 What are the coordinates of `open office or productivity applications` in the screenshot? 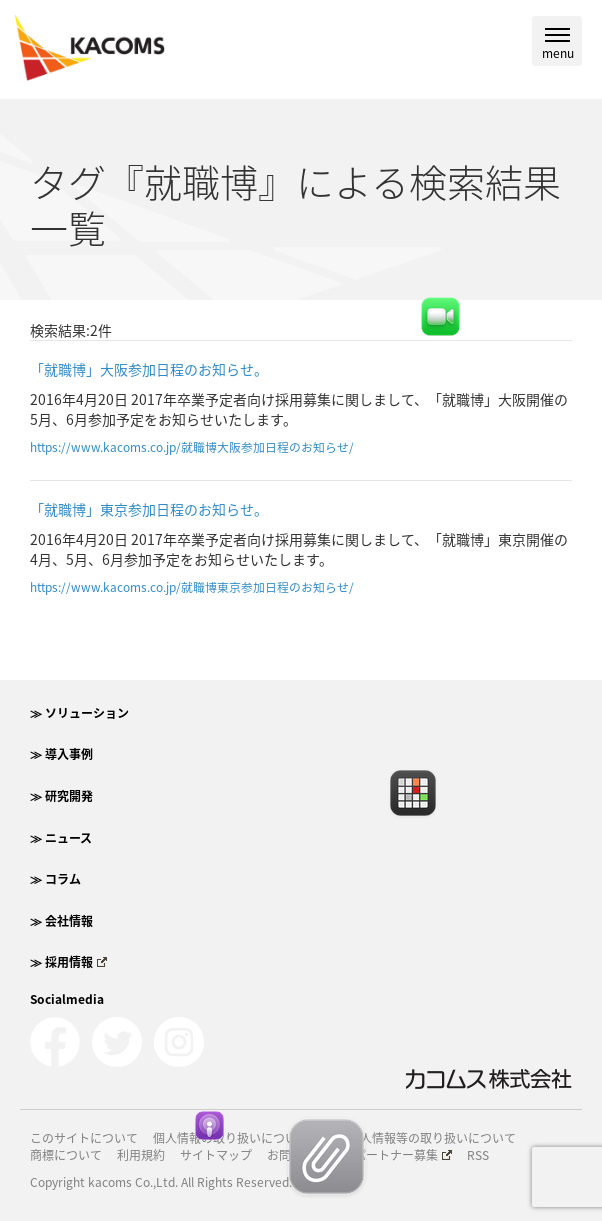 It's located at (326, 1156).